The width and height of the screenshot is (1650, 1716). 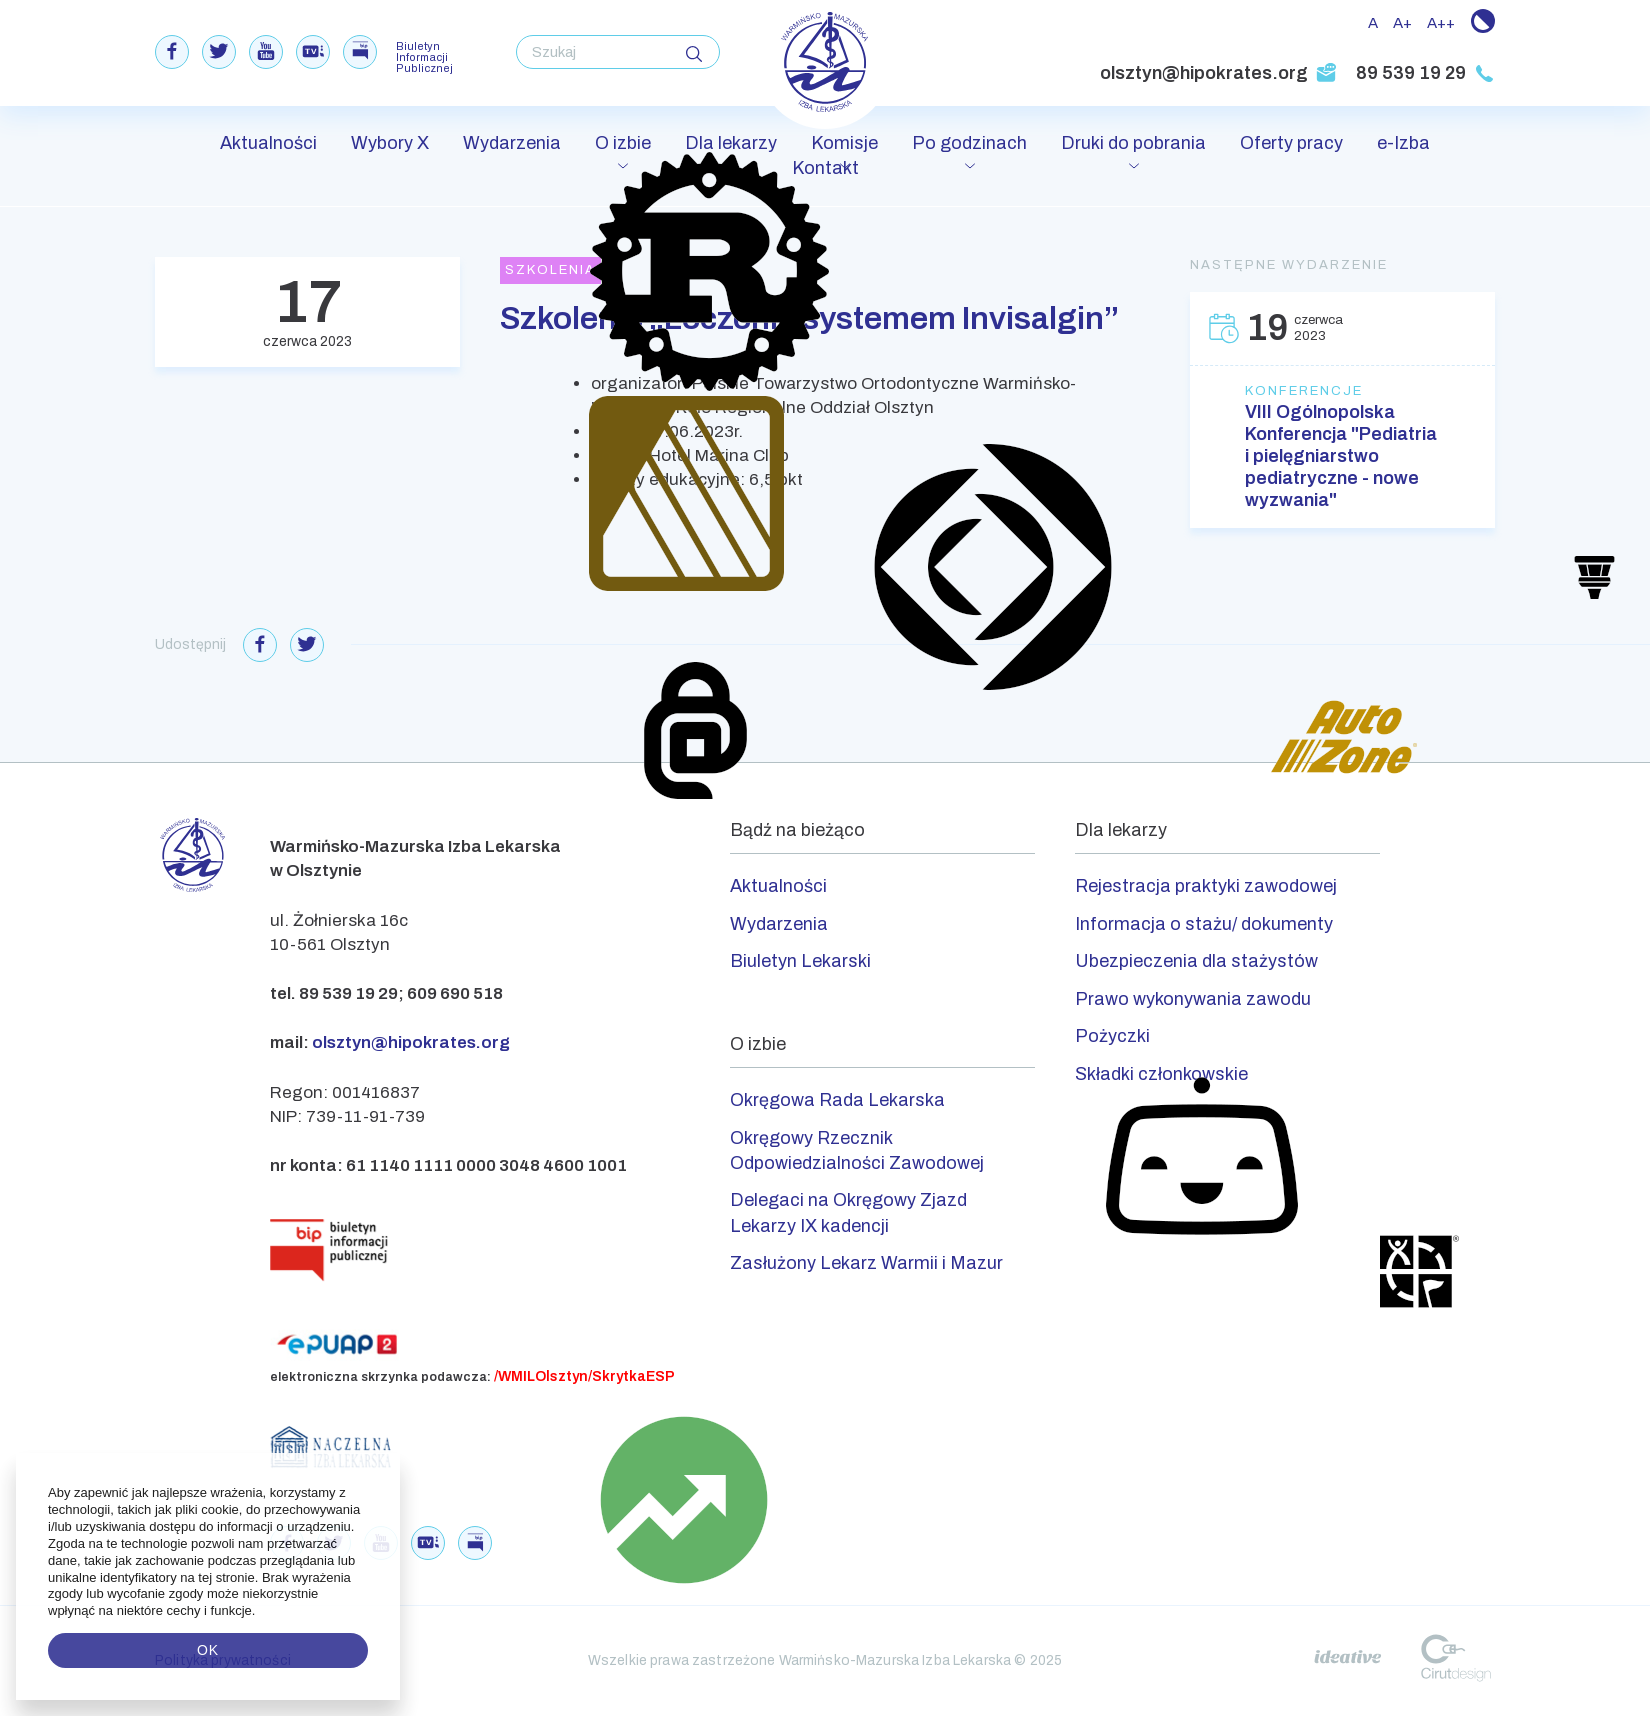 What do you see at coordinates (684, 1500) in the screenshot?
I see `view fund performance or investment growth` at bounding box center [684, 1500].